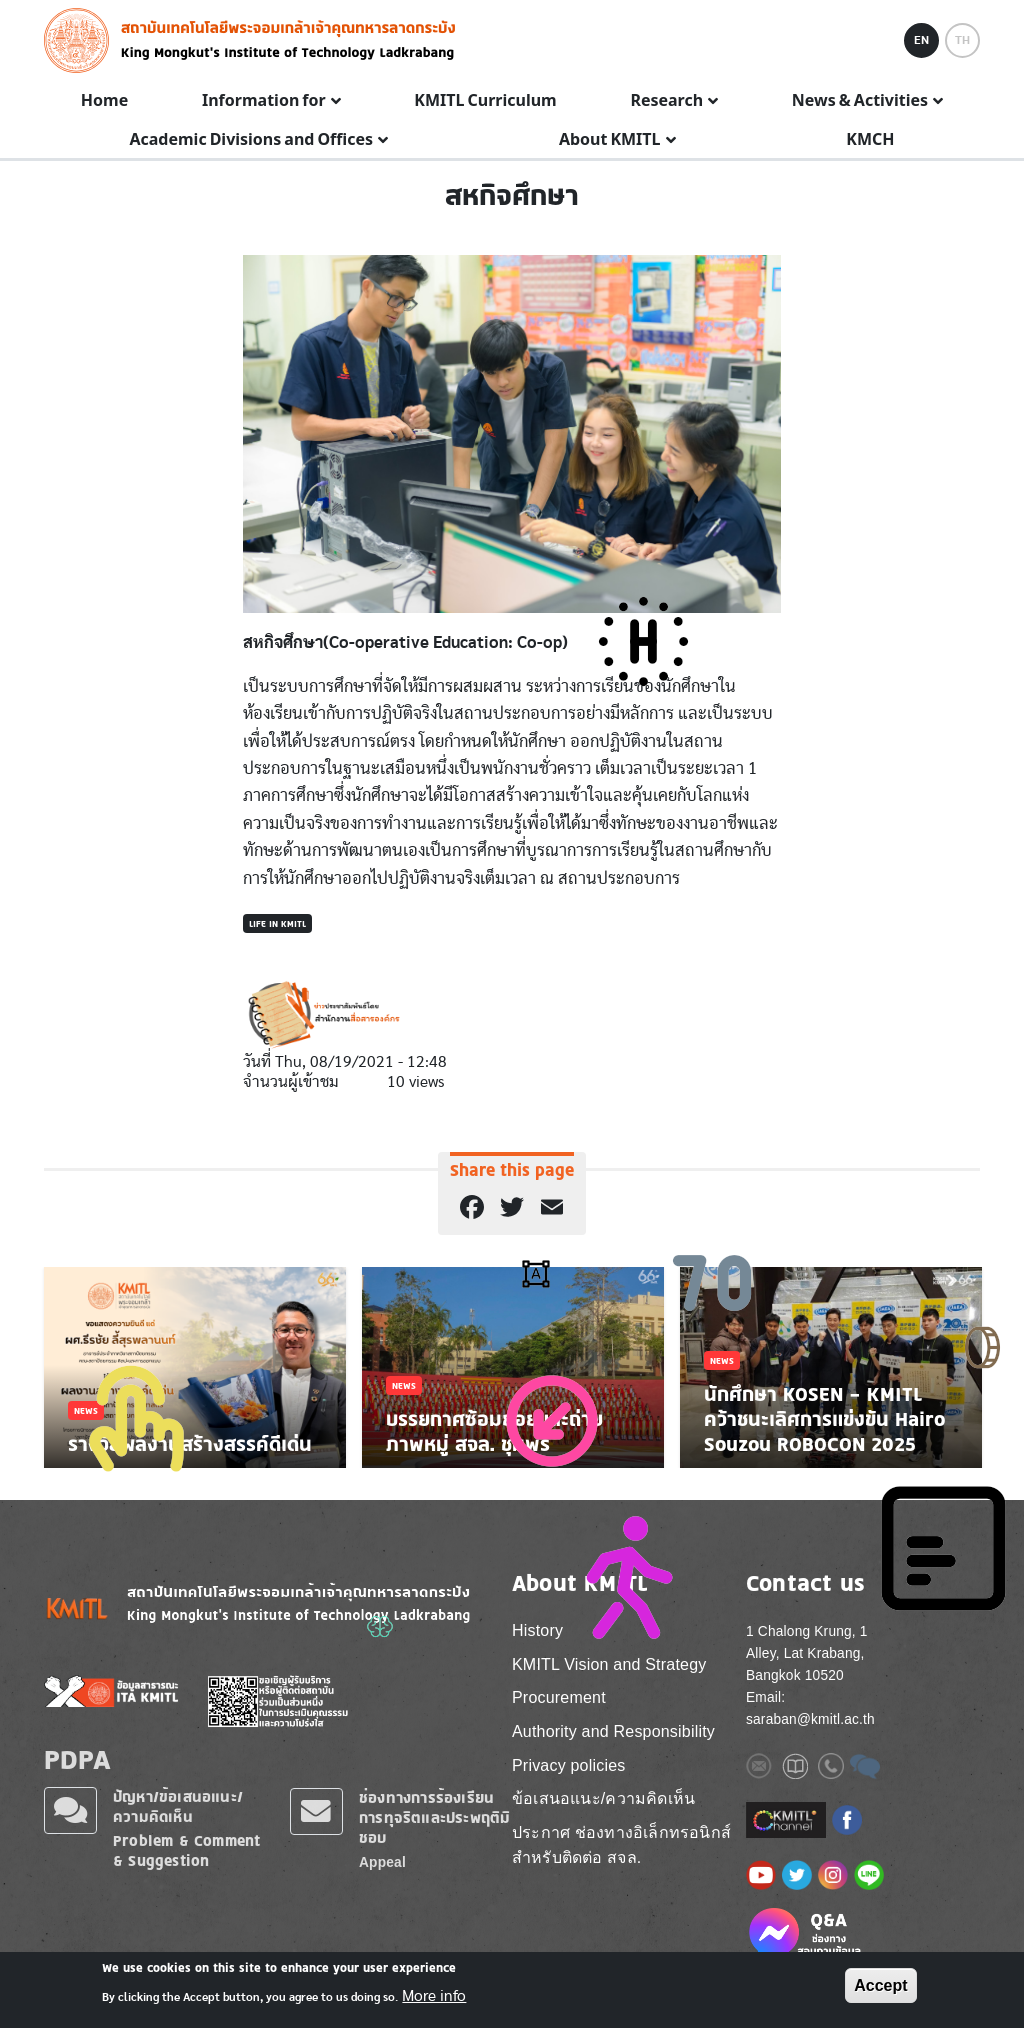  Describe the element at coordinates (380, 1627) in the screenshot. I see `access AI or smart features` at that location.